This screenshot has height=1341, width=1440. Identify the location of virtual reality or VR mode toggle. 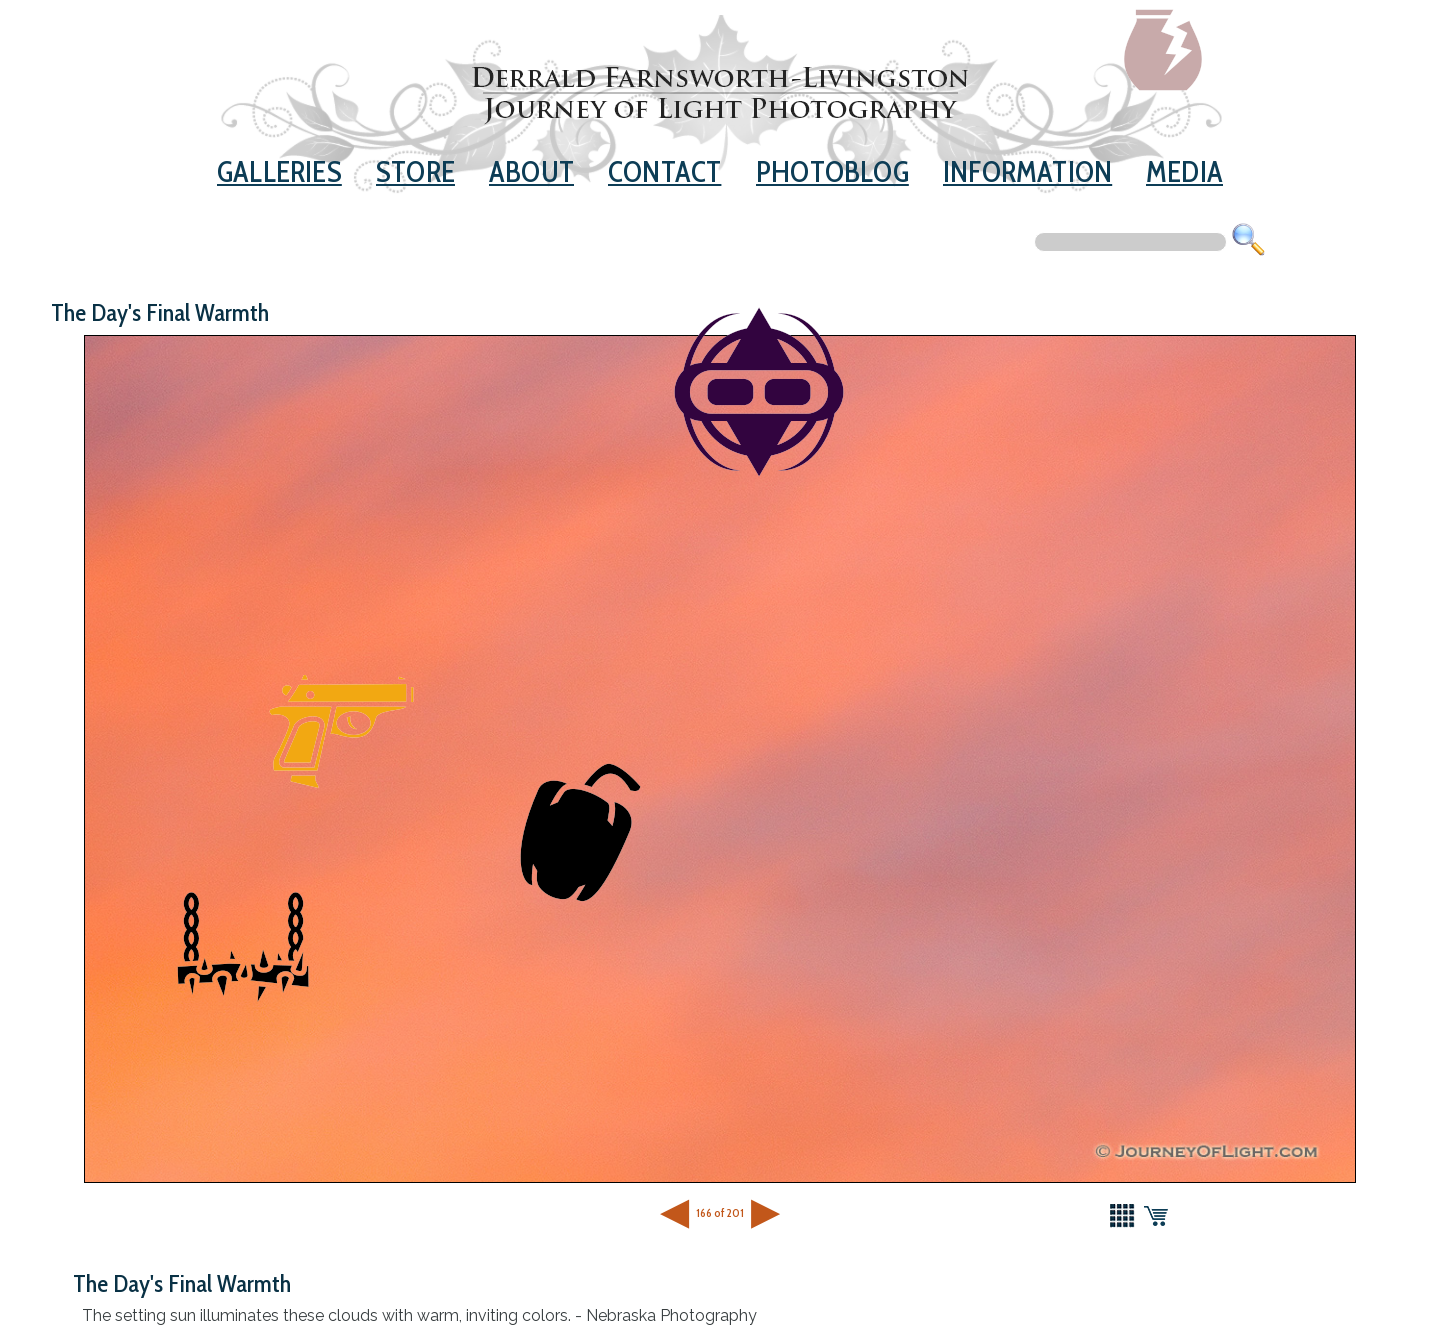
(759, 392).